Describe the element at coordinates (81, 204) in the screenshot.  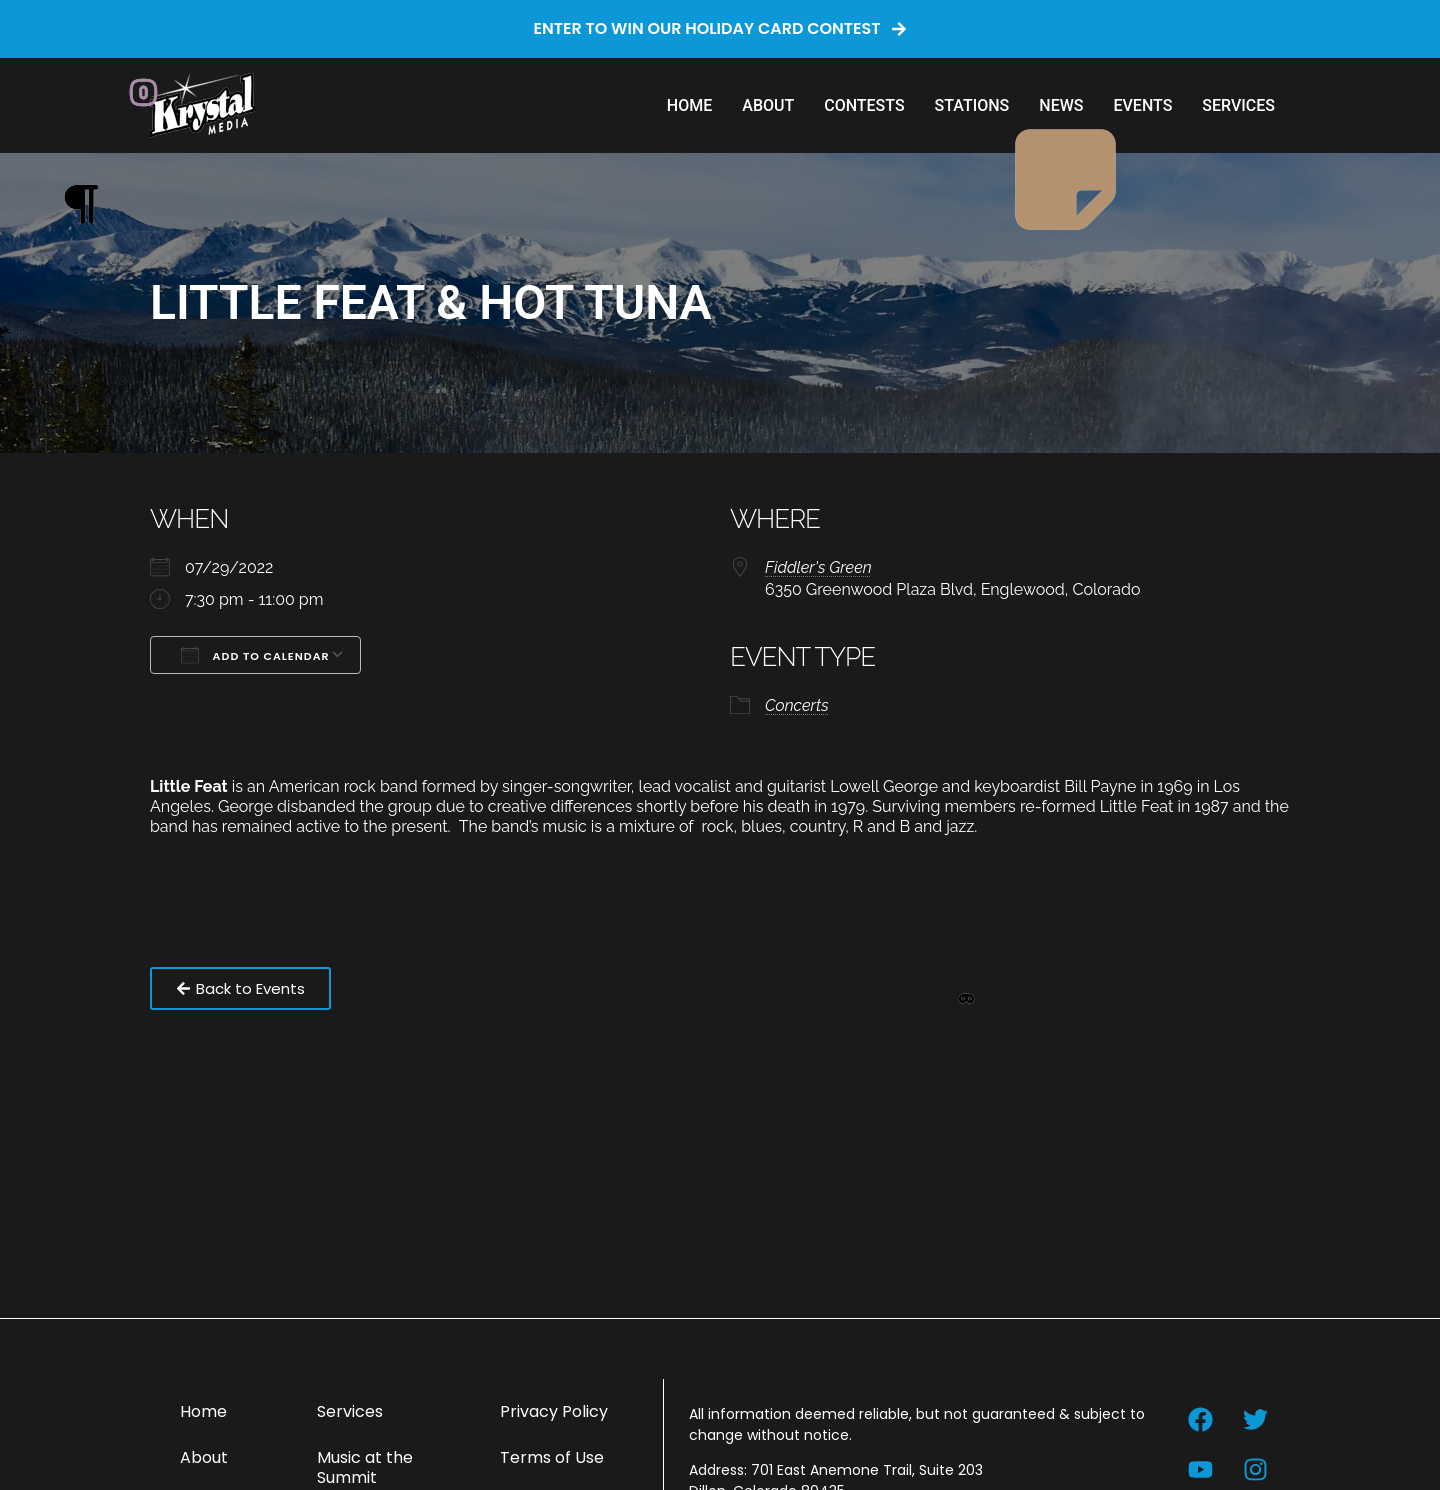
I see `insert a paragraph break` at that location.